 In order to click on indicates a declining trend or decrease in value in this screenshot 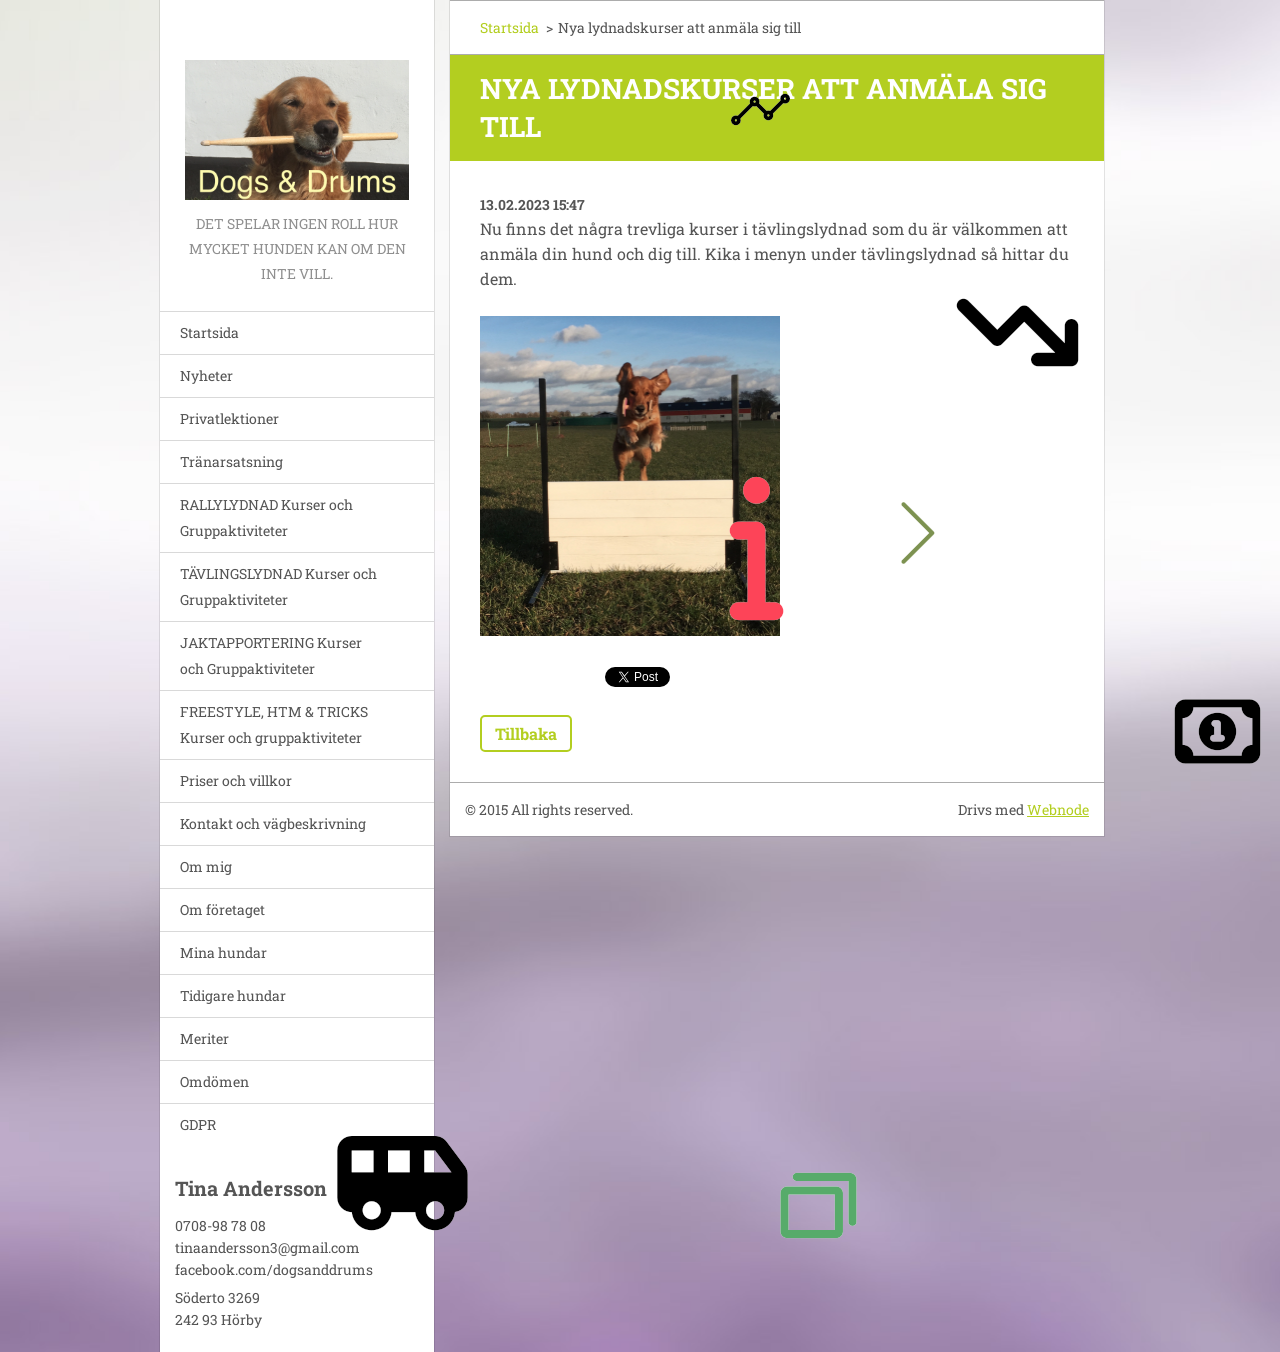, I will do `click(1017, 332)`.